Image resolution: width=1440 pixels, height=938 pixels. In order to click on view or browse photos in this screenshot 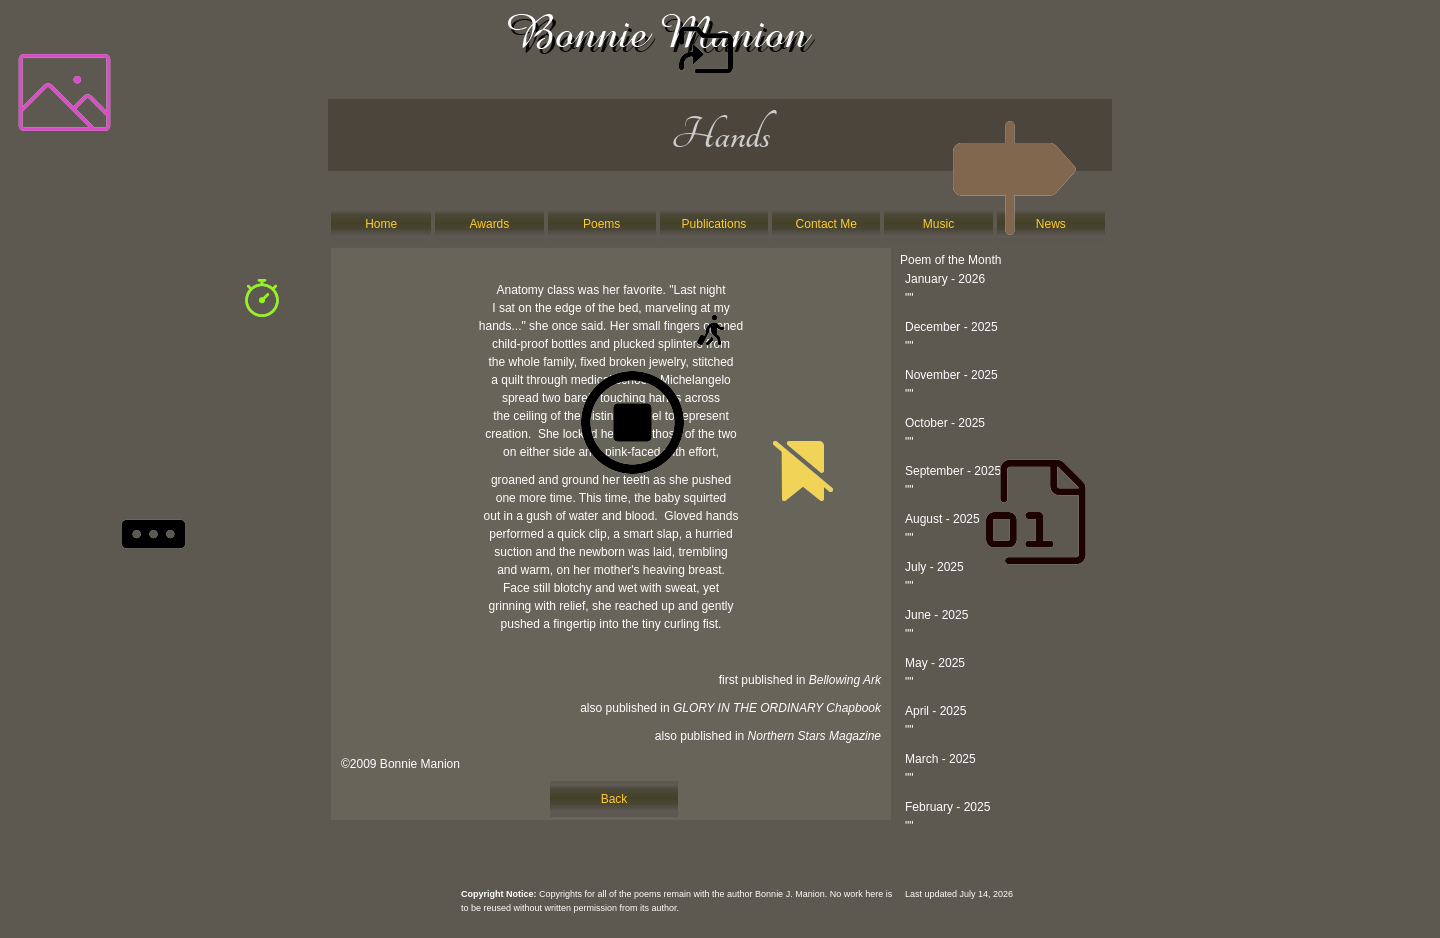, I will do `click(64, 92)`.